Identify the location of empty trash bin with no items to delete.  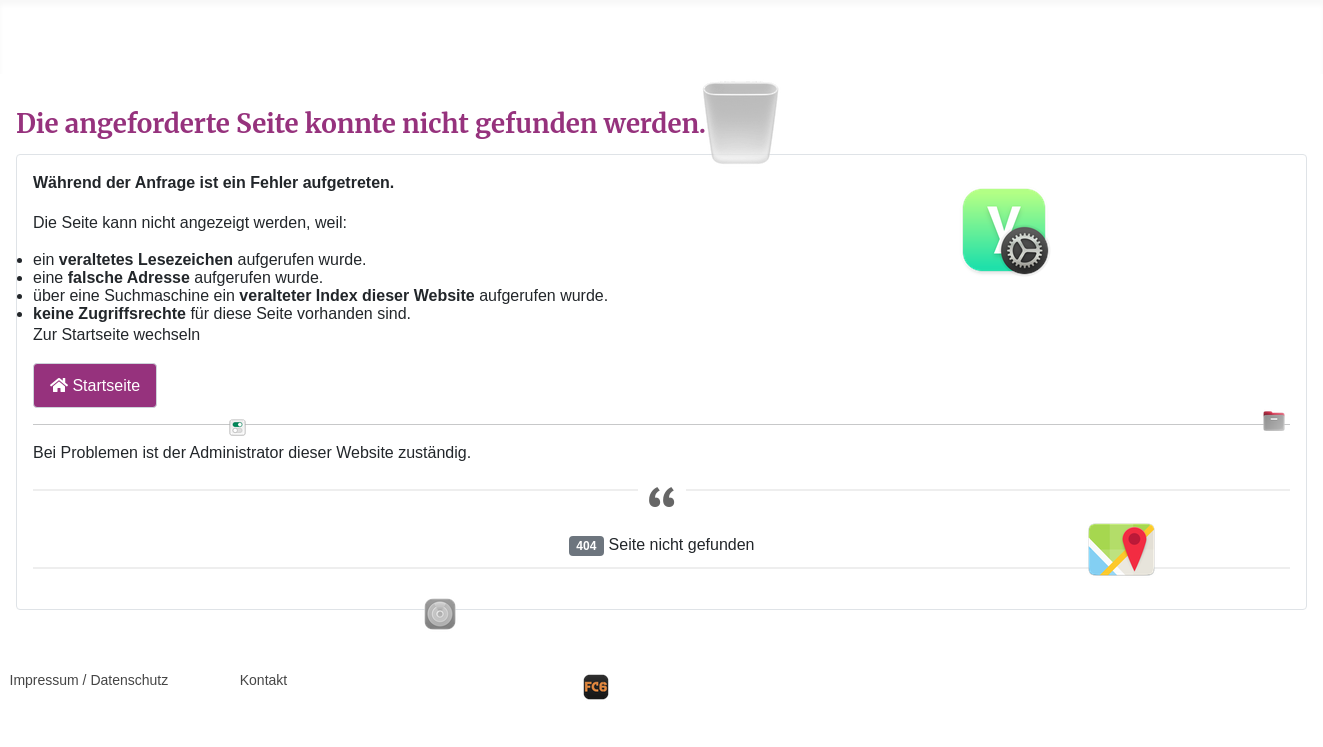
(740, 121).